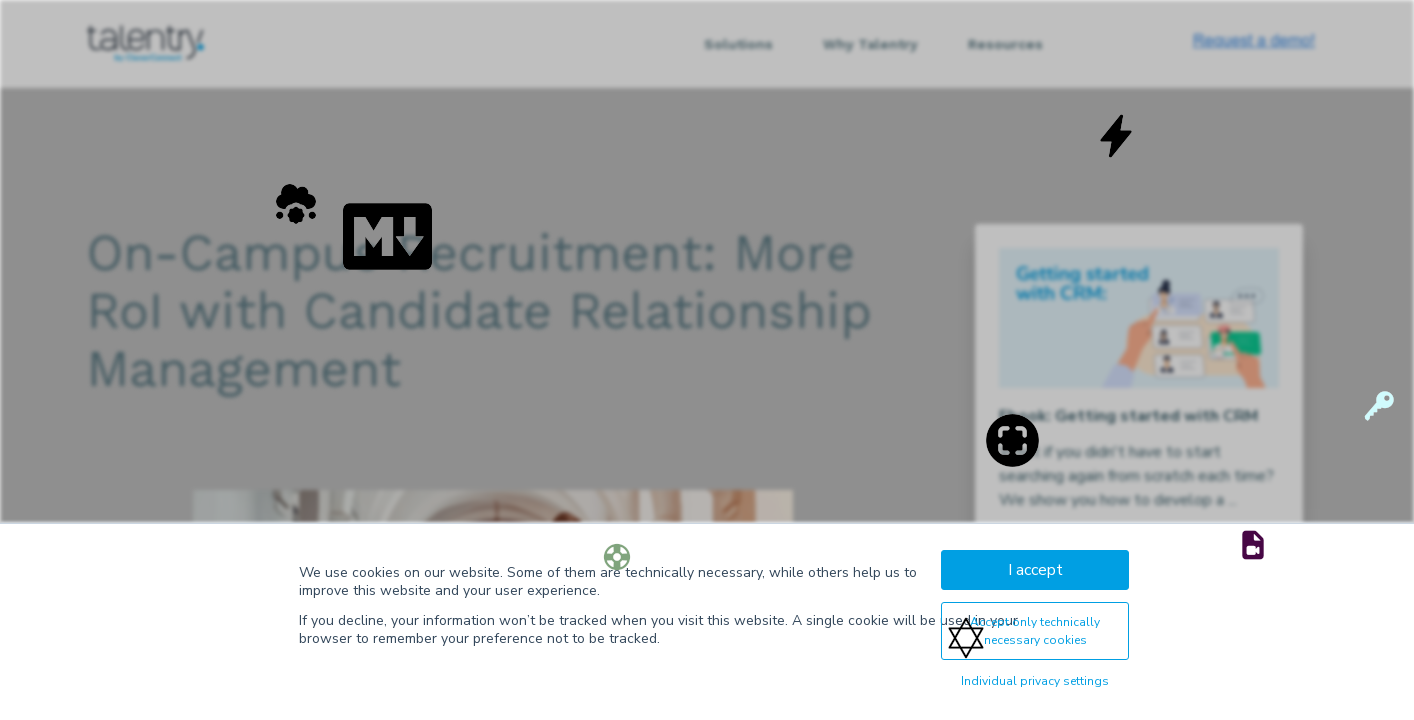 The height and width of the screenshot is (720, 1414). What do you see at coordinates (1379, 406) in the screenshot?
I see `access security or password settings` at bounding box center [1379, 406].